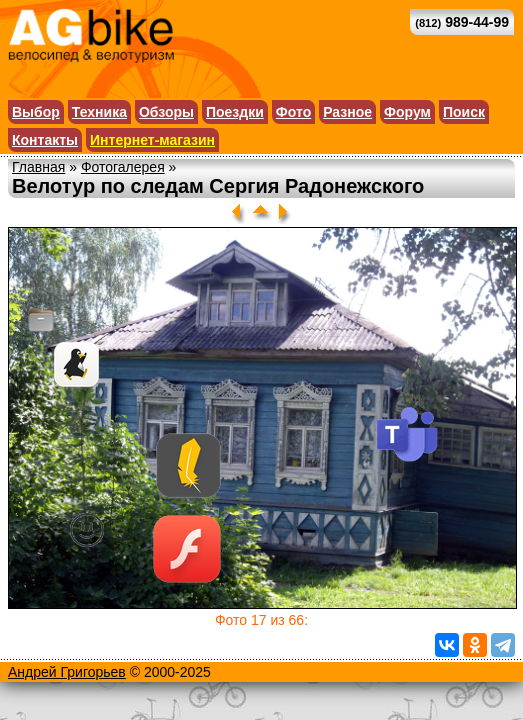 The width and height of the screenshot is (523, 720). What do you see at coordinates (187, 549) in the screenshot?
I see `open Adobe Flash Player` at bounding box center [187, 549].